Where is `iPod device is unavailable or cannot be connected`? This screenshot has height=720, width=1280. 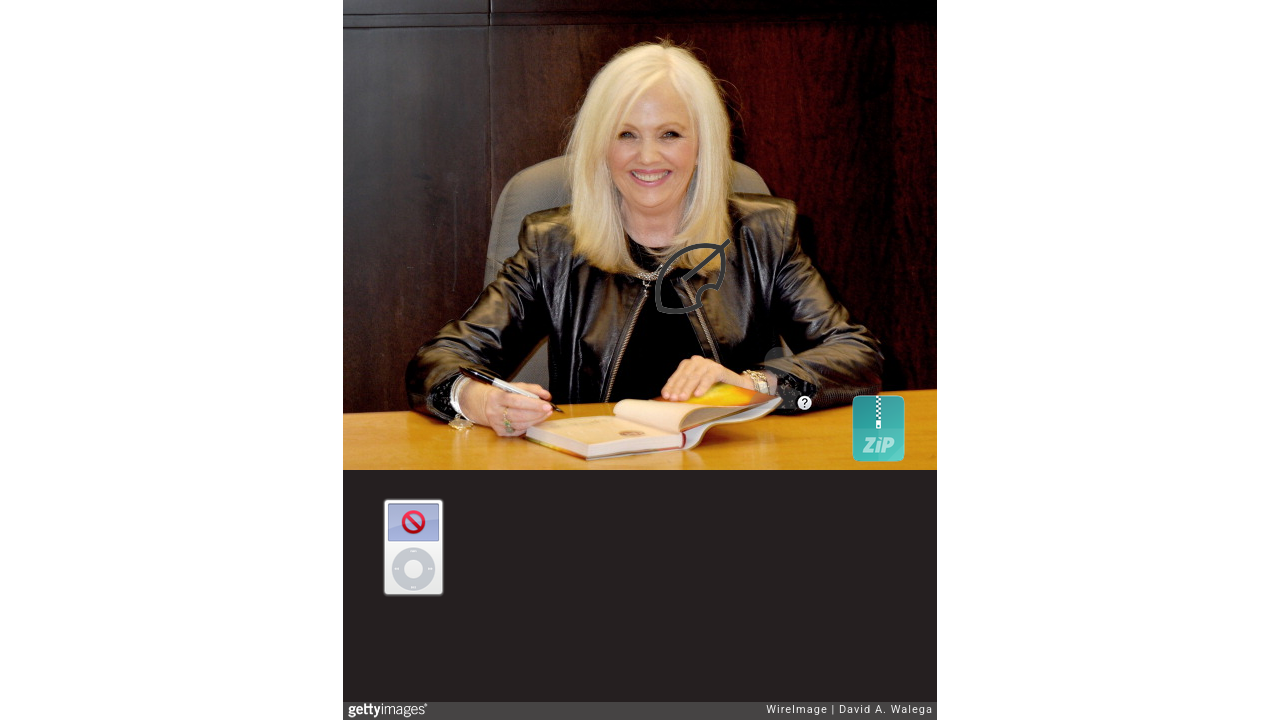 iPod device is unavailable or cannot be connected is located at coordinates (413, 547).